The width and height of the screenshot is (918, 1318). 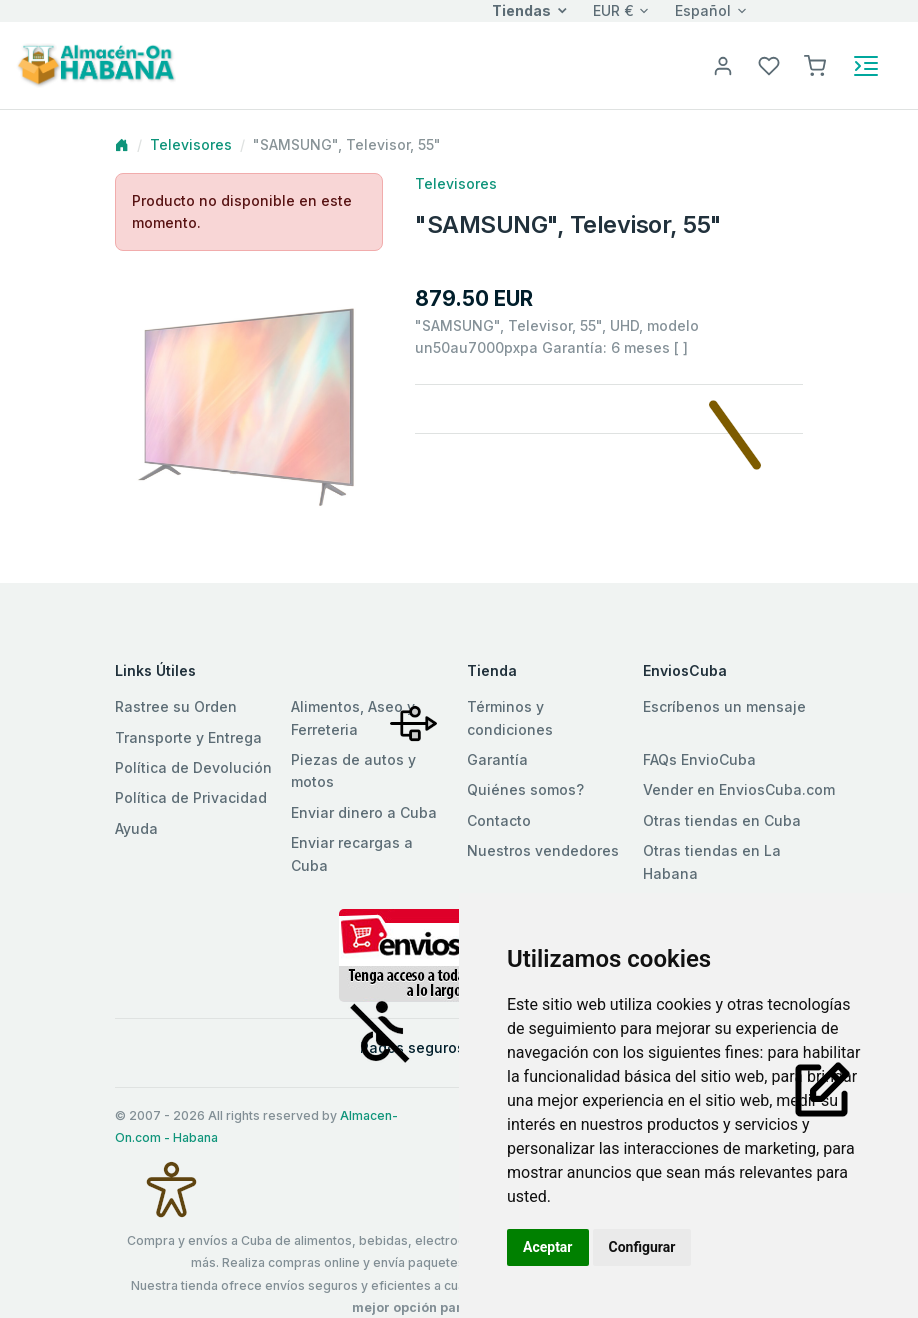 What do you see at coordinates (413, 723) in the screenshot?
I see `connect a USB device` at bounding box center [413, 723].